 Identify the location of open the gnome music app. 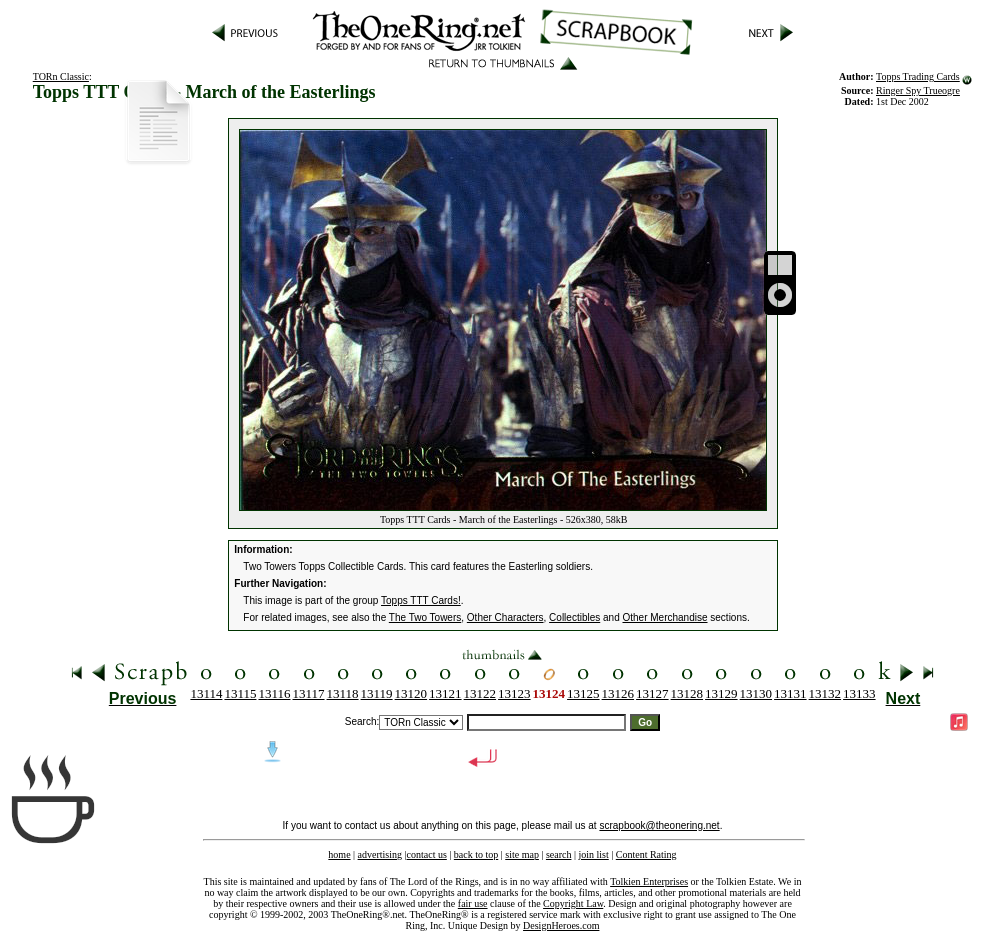
(959, 722).